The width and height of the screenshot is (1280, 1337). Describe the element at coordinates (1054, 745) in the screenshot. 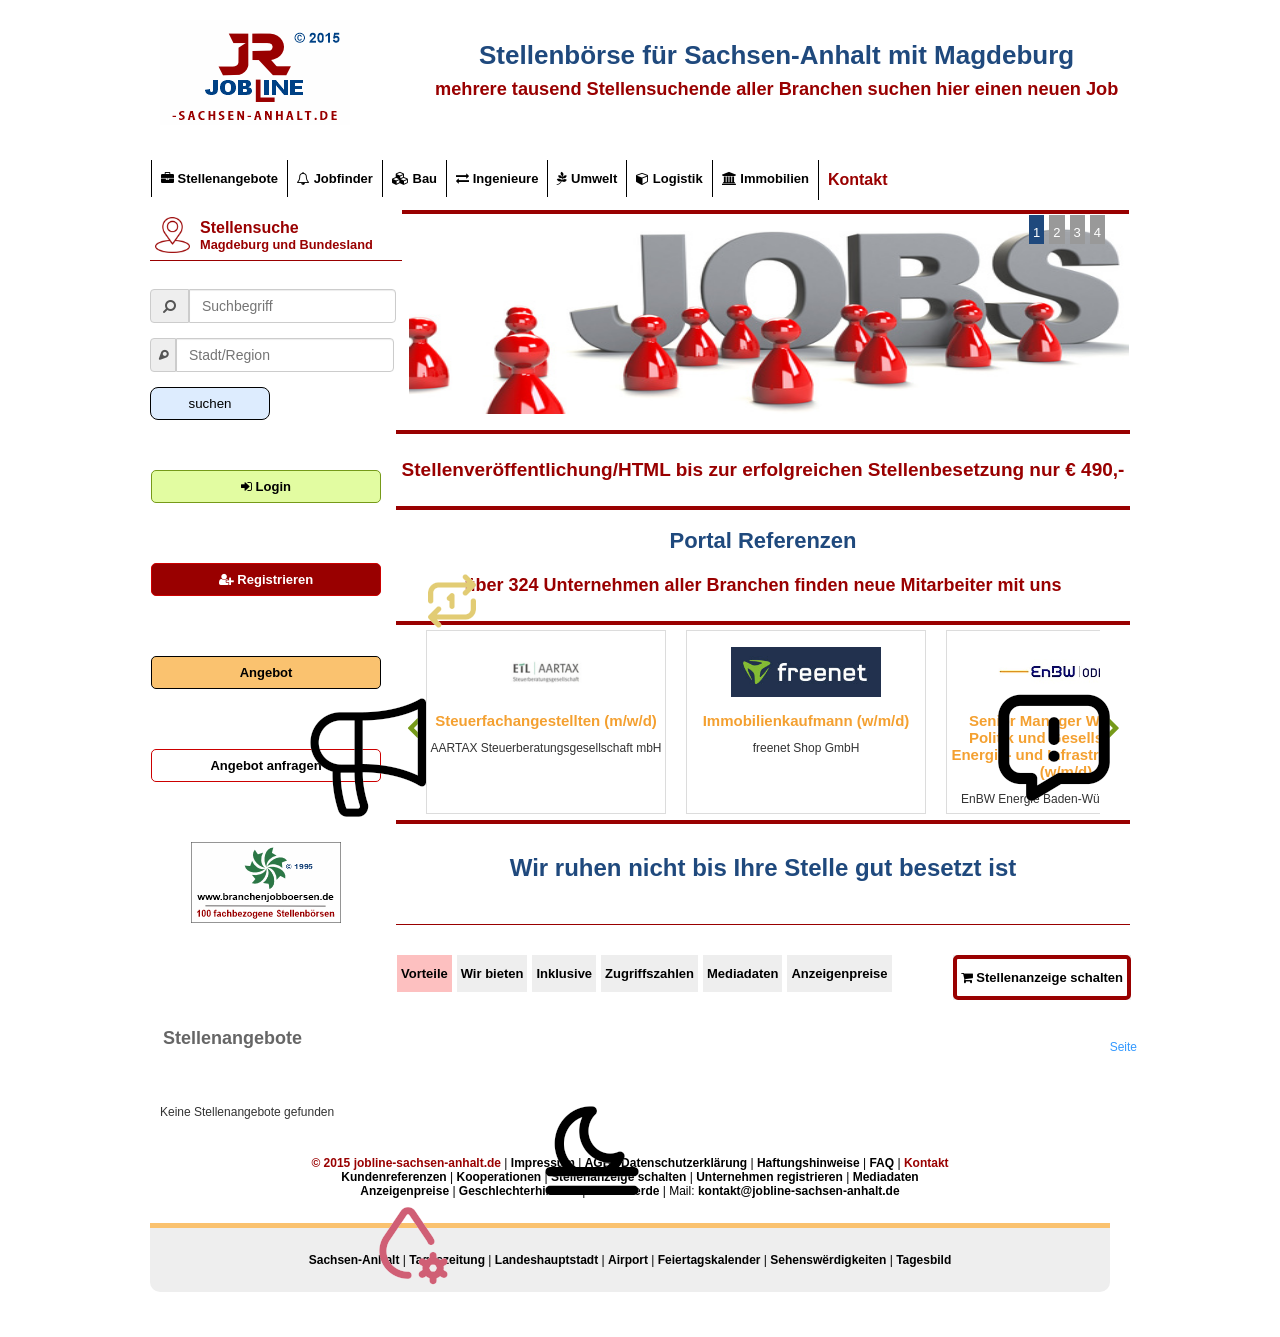

I see `report a message or conversation` at that location.